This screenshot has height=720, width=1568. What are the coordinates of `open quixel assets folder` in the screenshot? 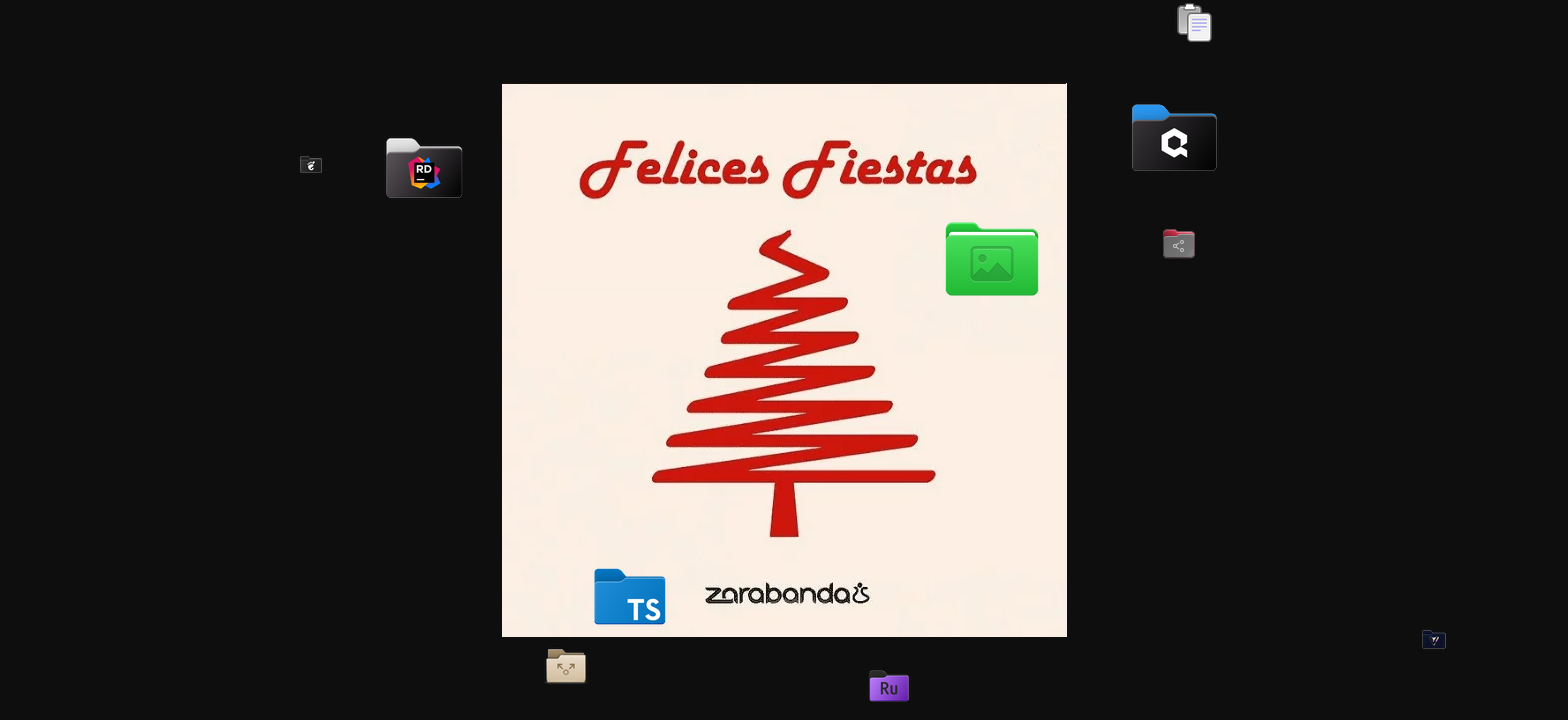 It's located at (1174, 140).